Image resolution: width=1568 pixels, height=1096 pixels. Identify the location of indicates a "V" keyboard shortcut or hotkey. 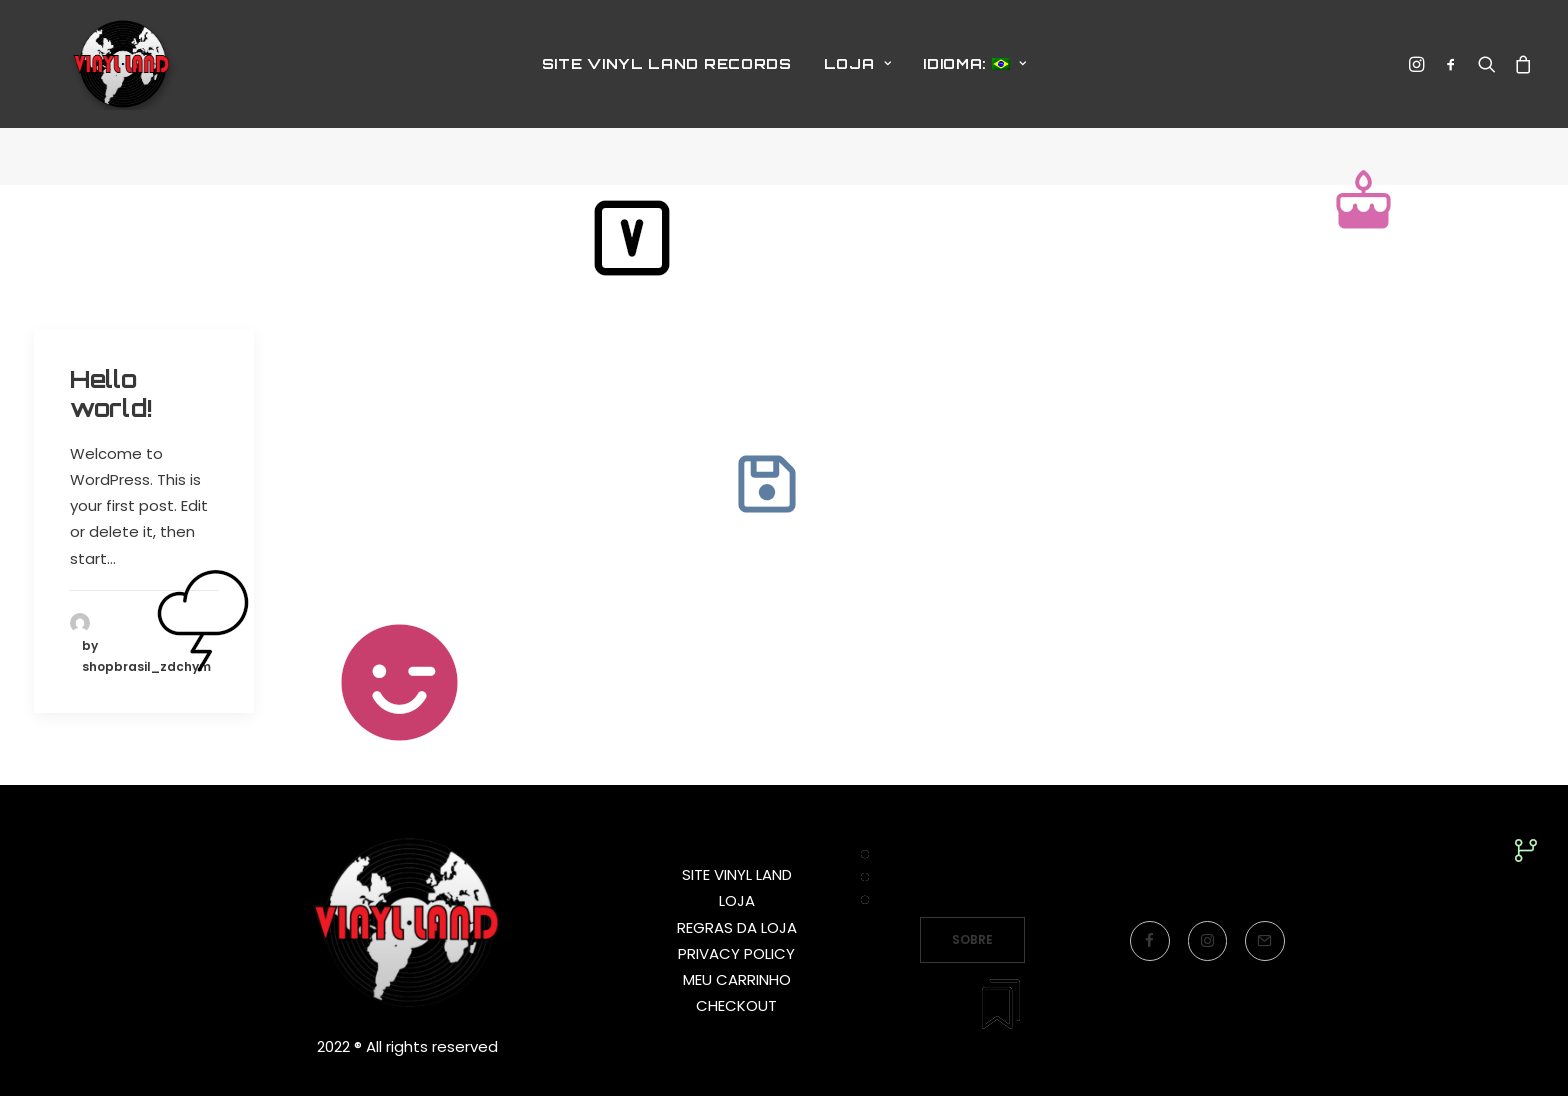
(632, 238).